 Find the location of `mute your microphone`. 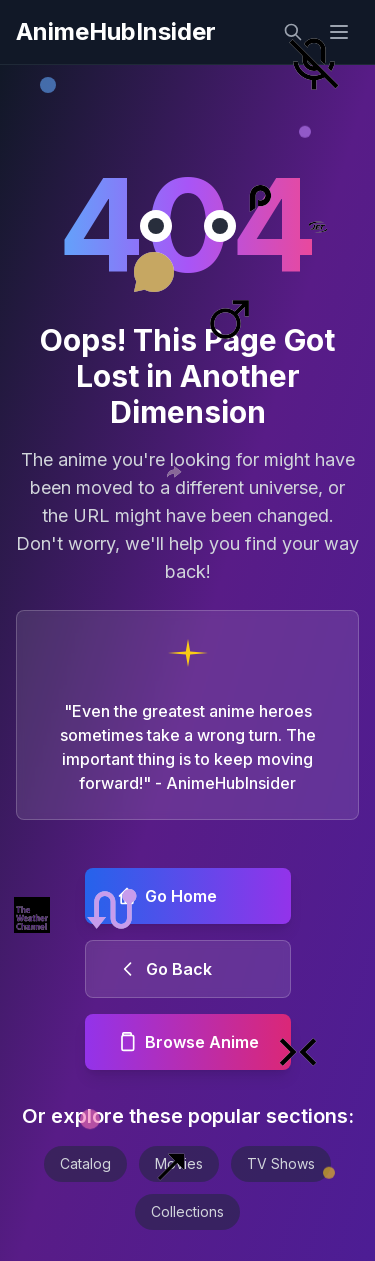

mute your microphone is located at coordinates (314, 64).